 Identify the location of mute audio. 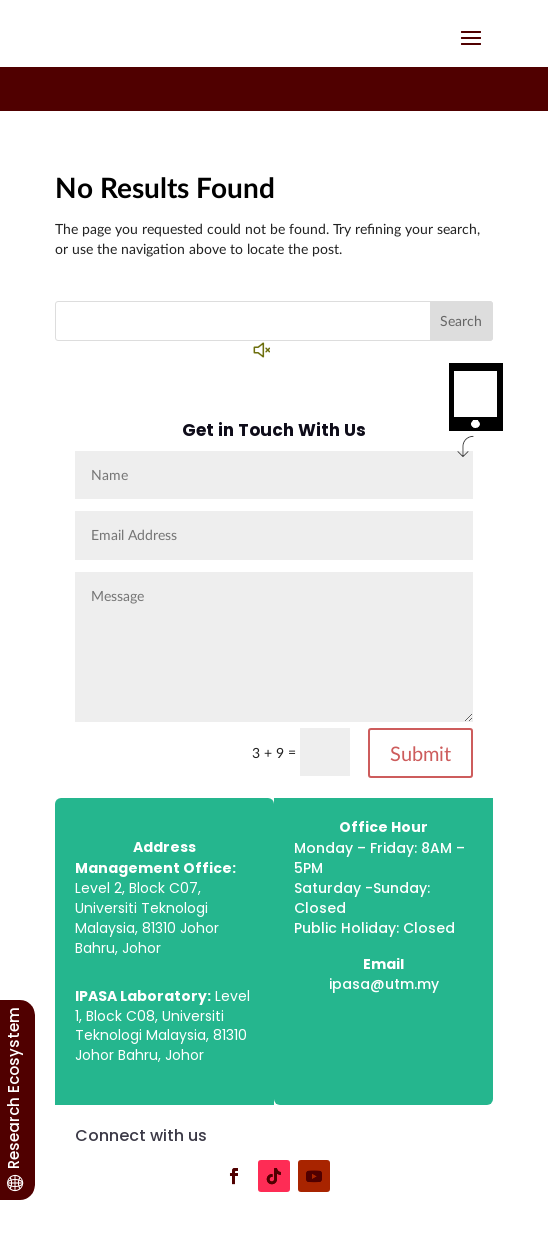
(261, 350).